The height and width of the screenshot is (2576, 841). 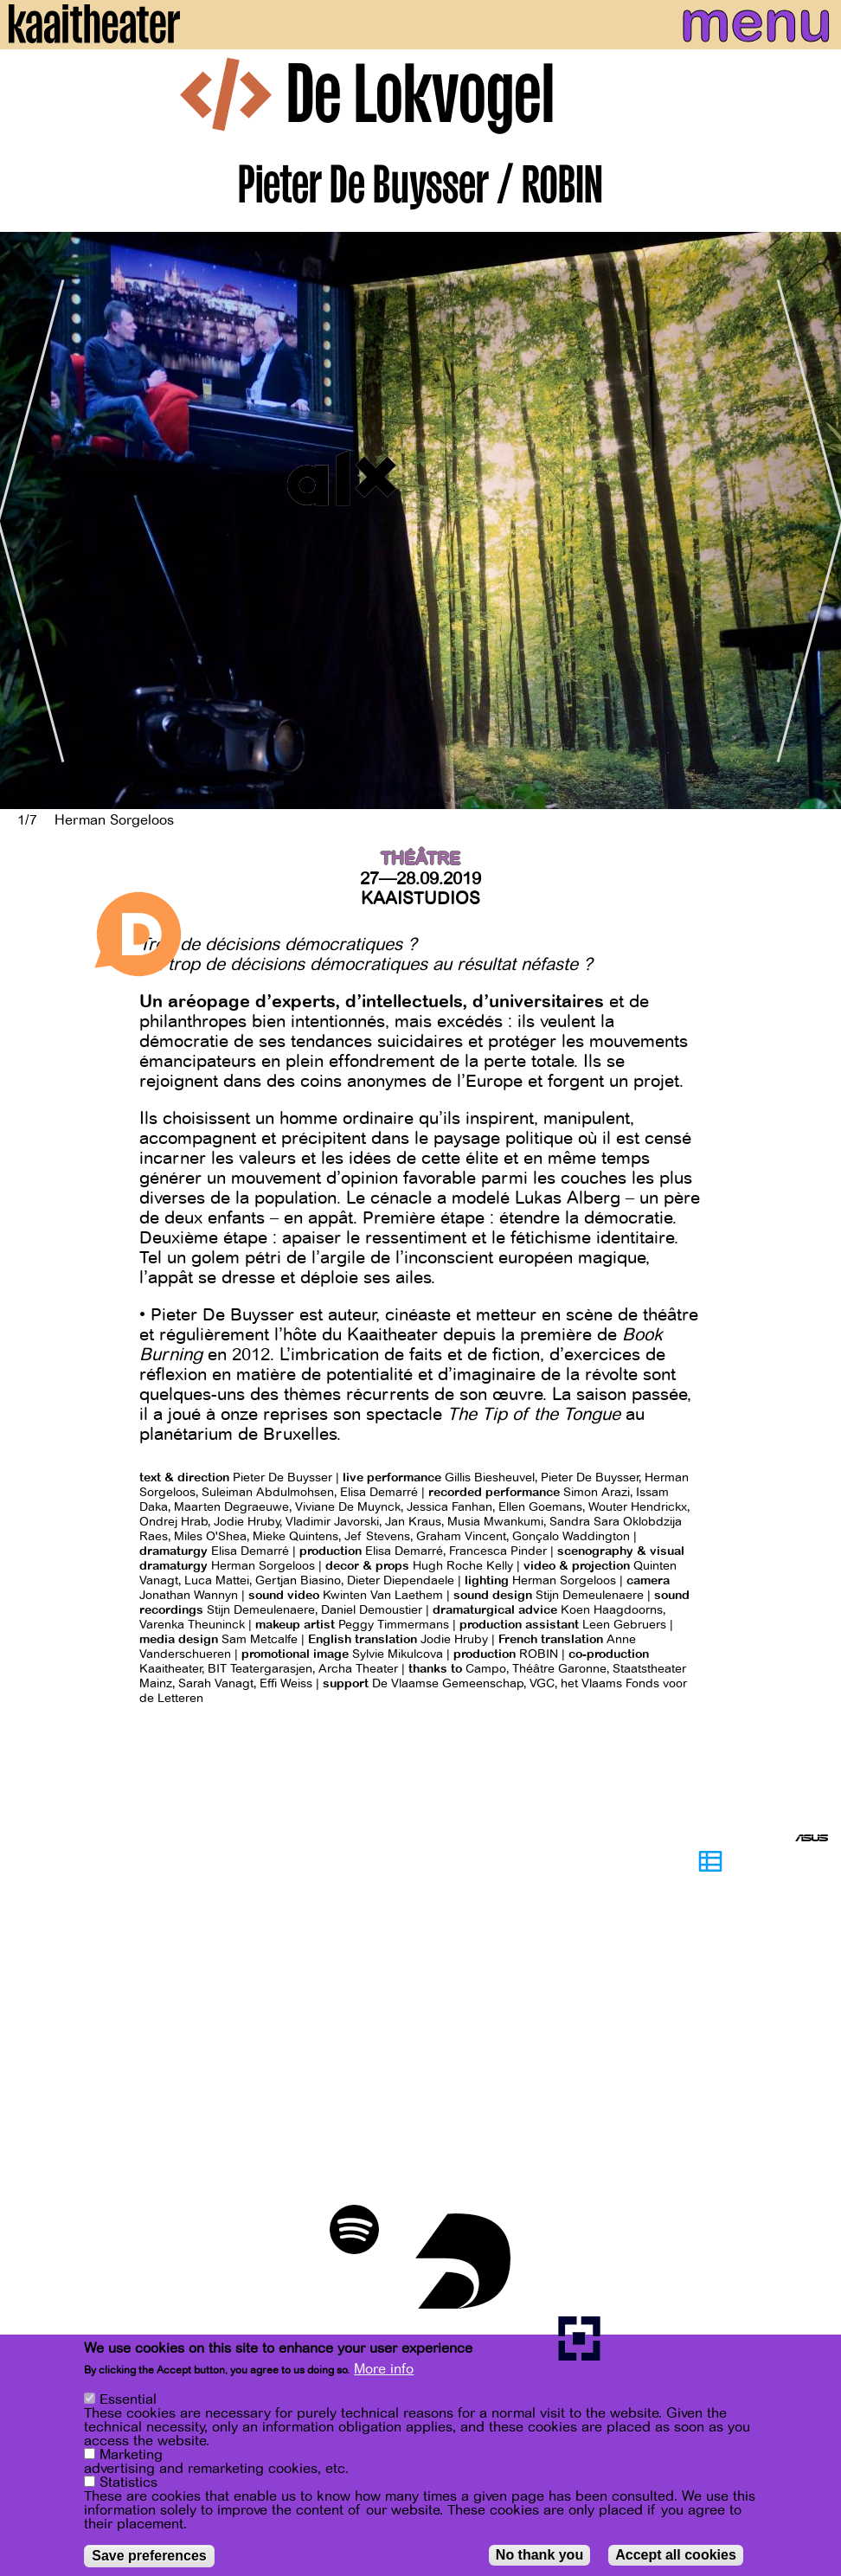 I want to click on open Disqus comments section, so click(x=138, y=934).